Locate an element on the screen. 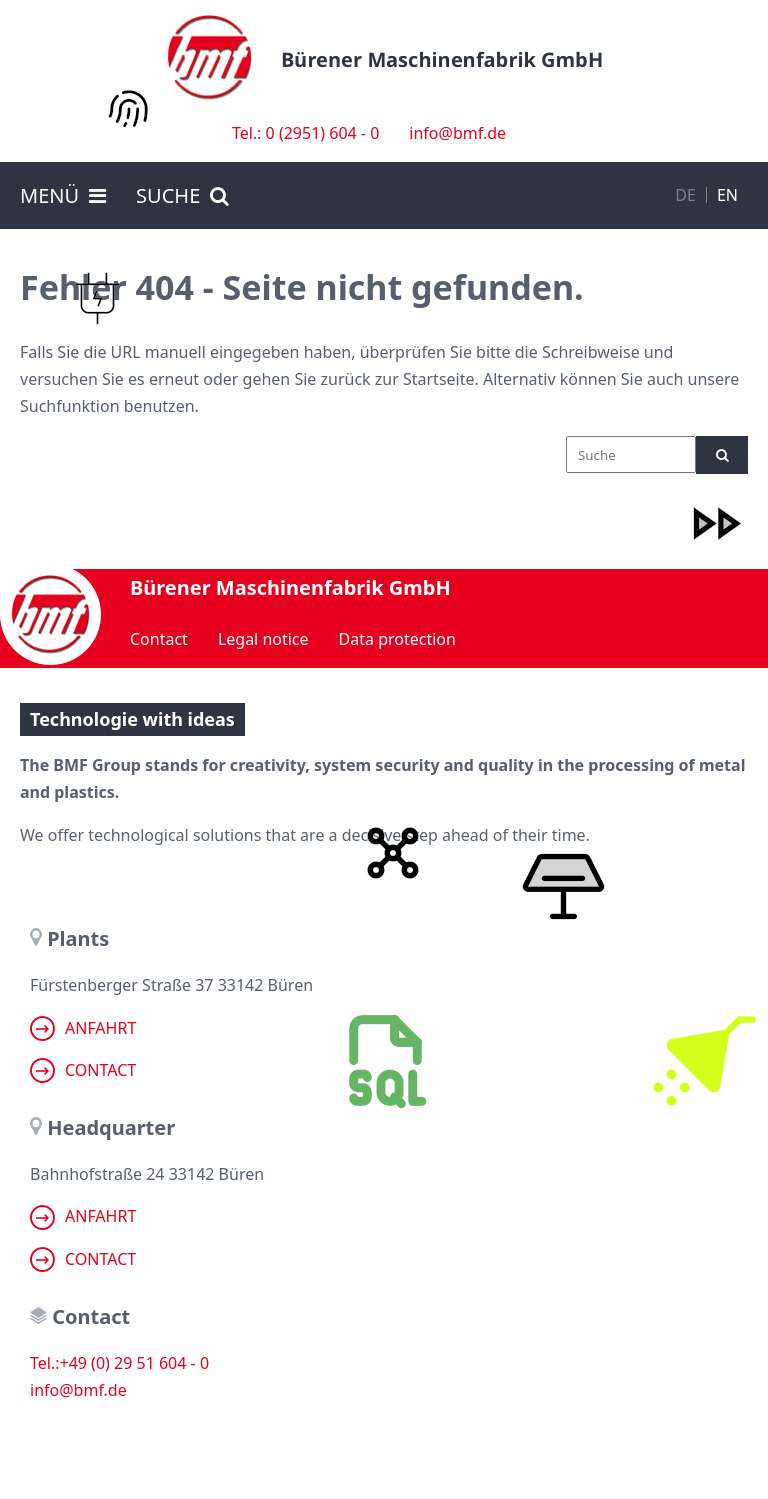  authenticate with fingerprint is located at coordinates (129, 109).